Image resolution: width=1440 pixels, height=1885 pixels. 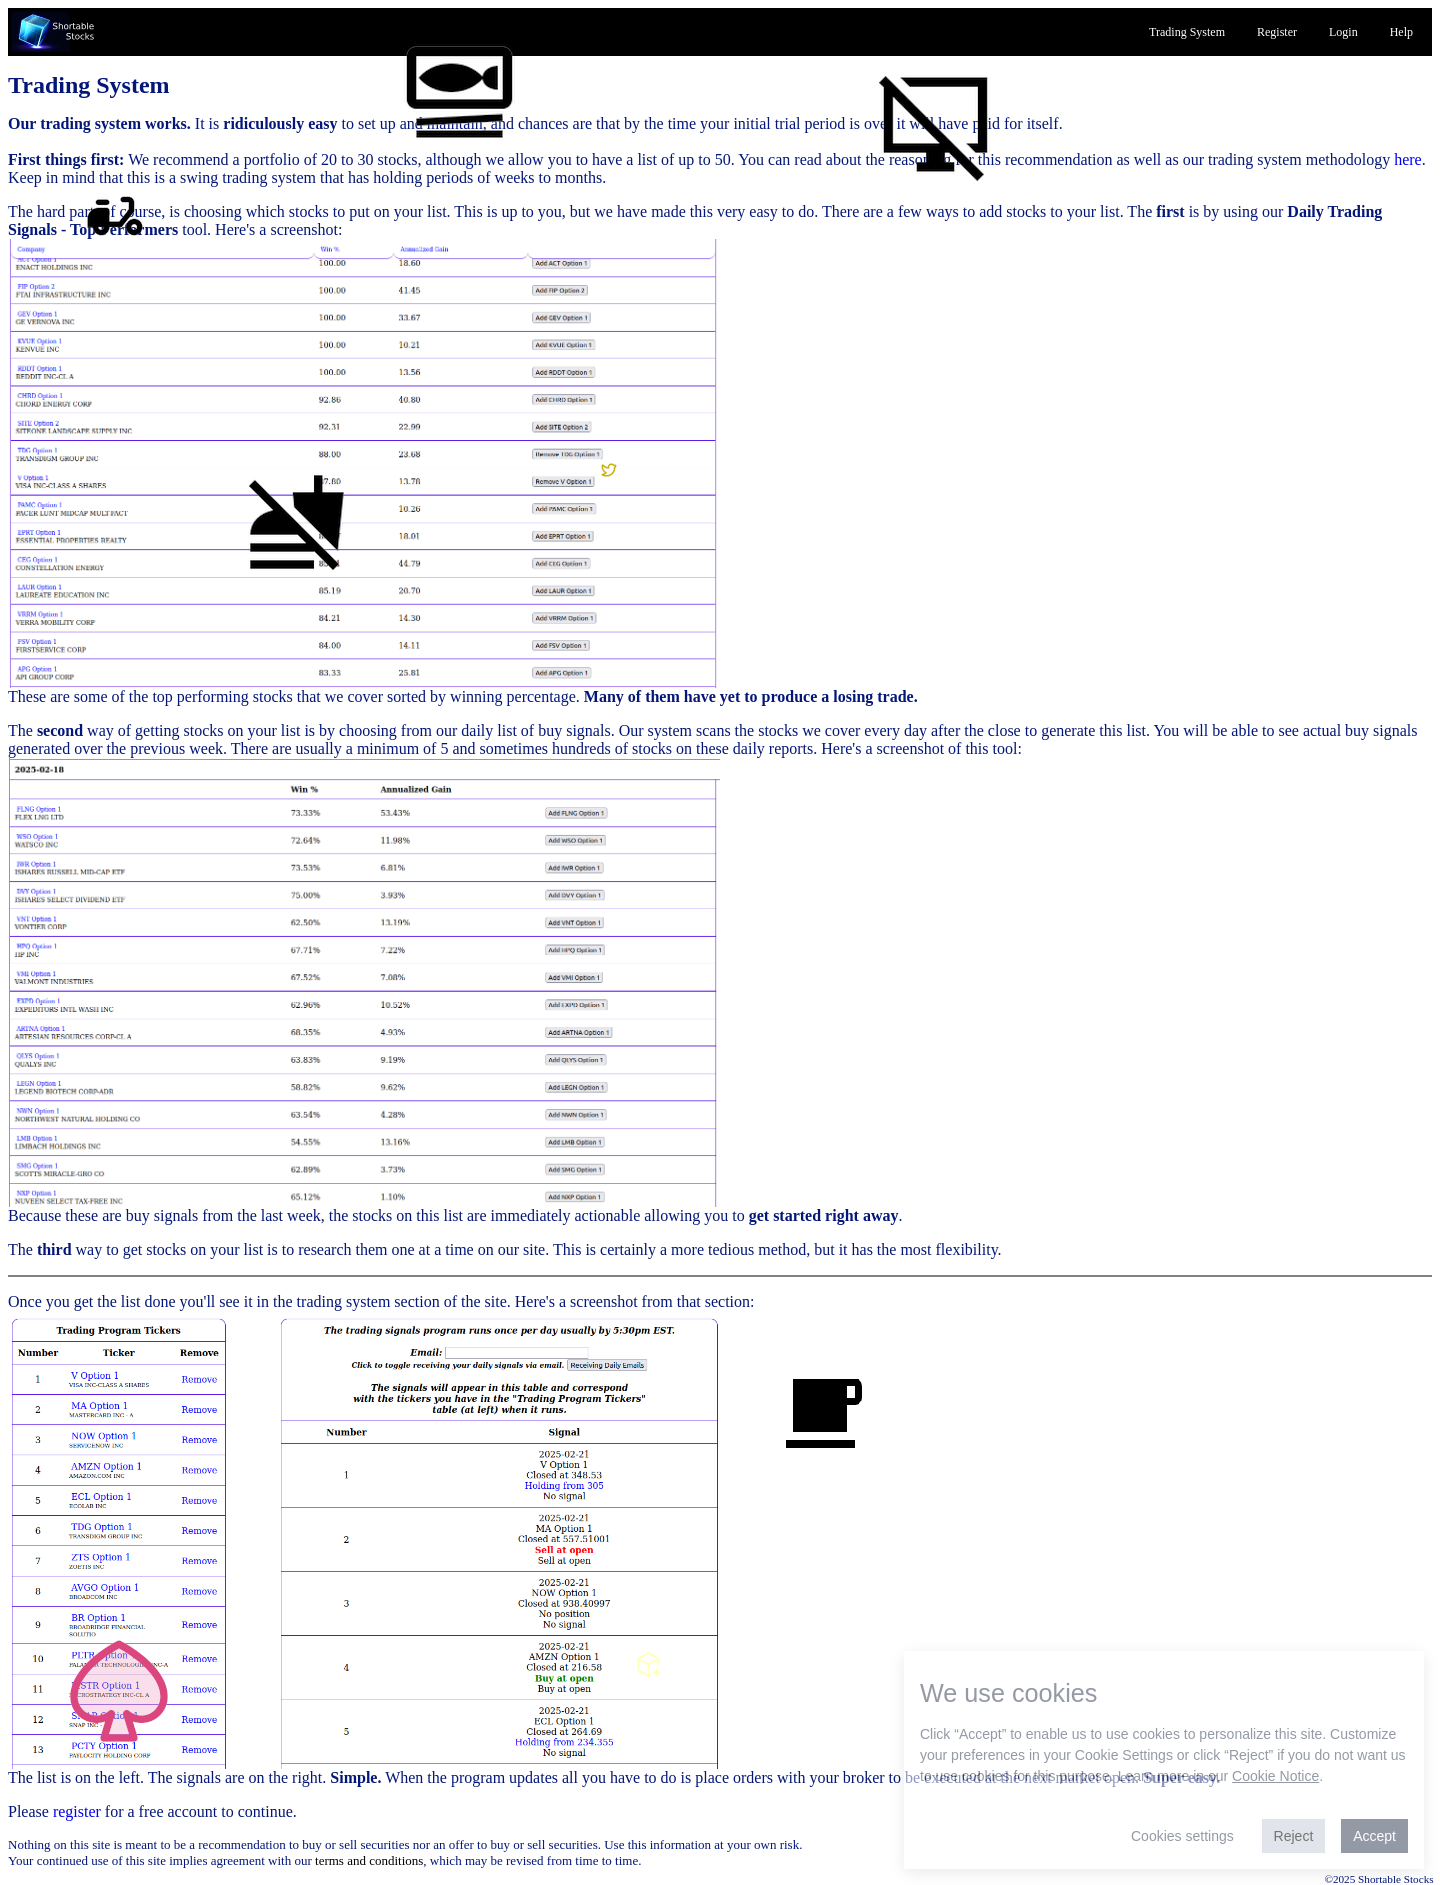 What do you see at coordinates (119, 1693) in the screenshot?
I see `playing cards or card game feature` at bounding box center [119, 1693].